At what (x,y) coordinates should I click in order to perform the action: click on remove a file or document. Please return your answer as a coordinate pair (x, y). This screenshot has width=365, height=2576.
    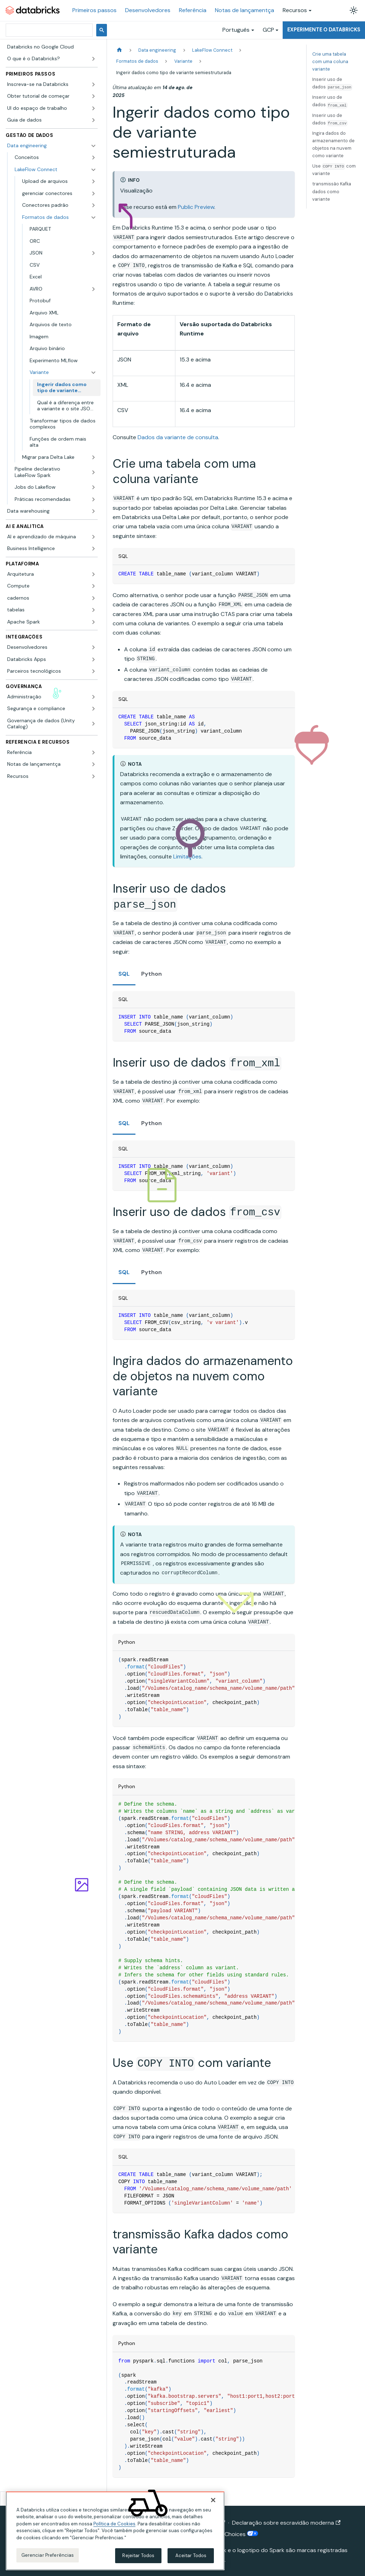
    Looking at the image, I should click on (162, 1185).